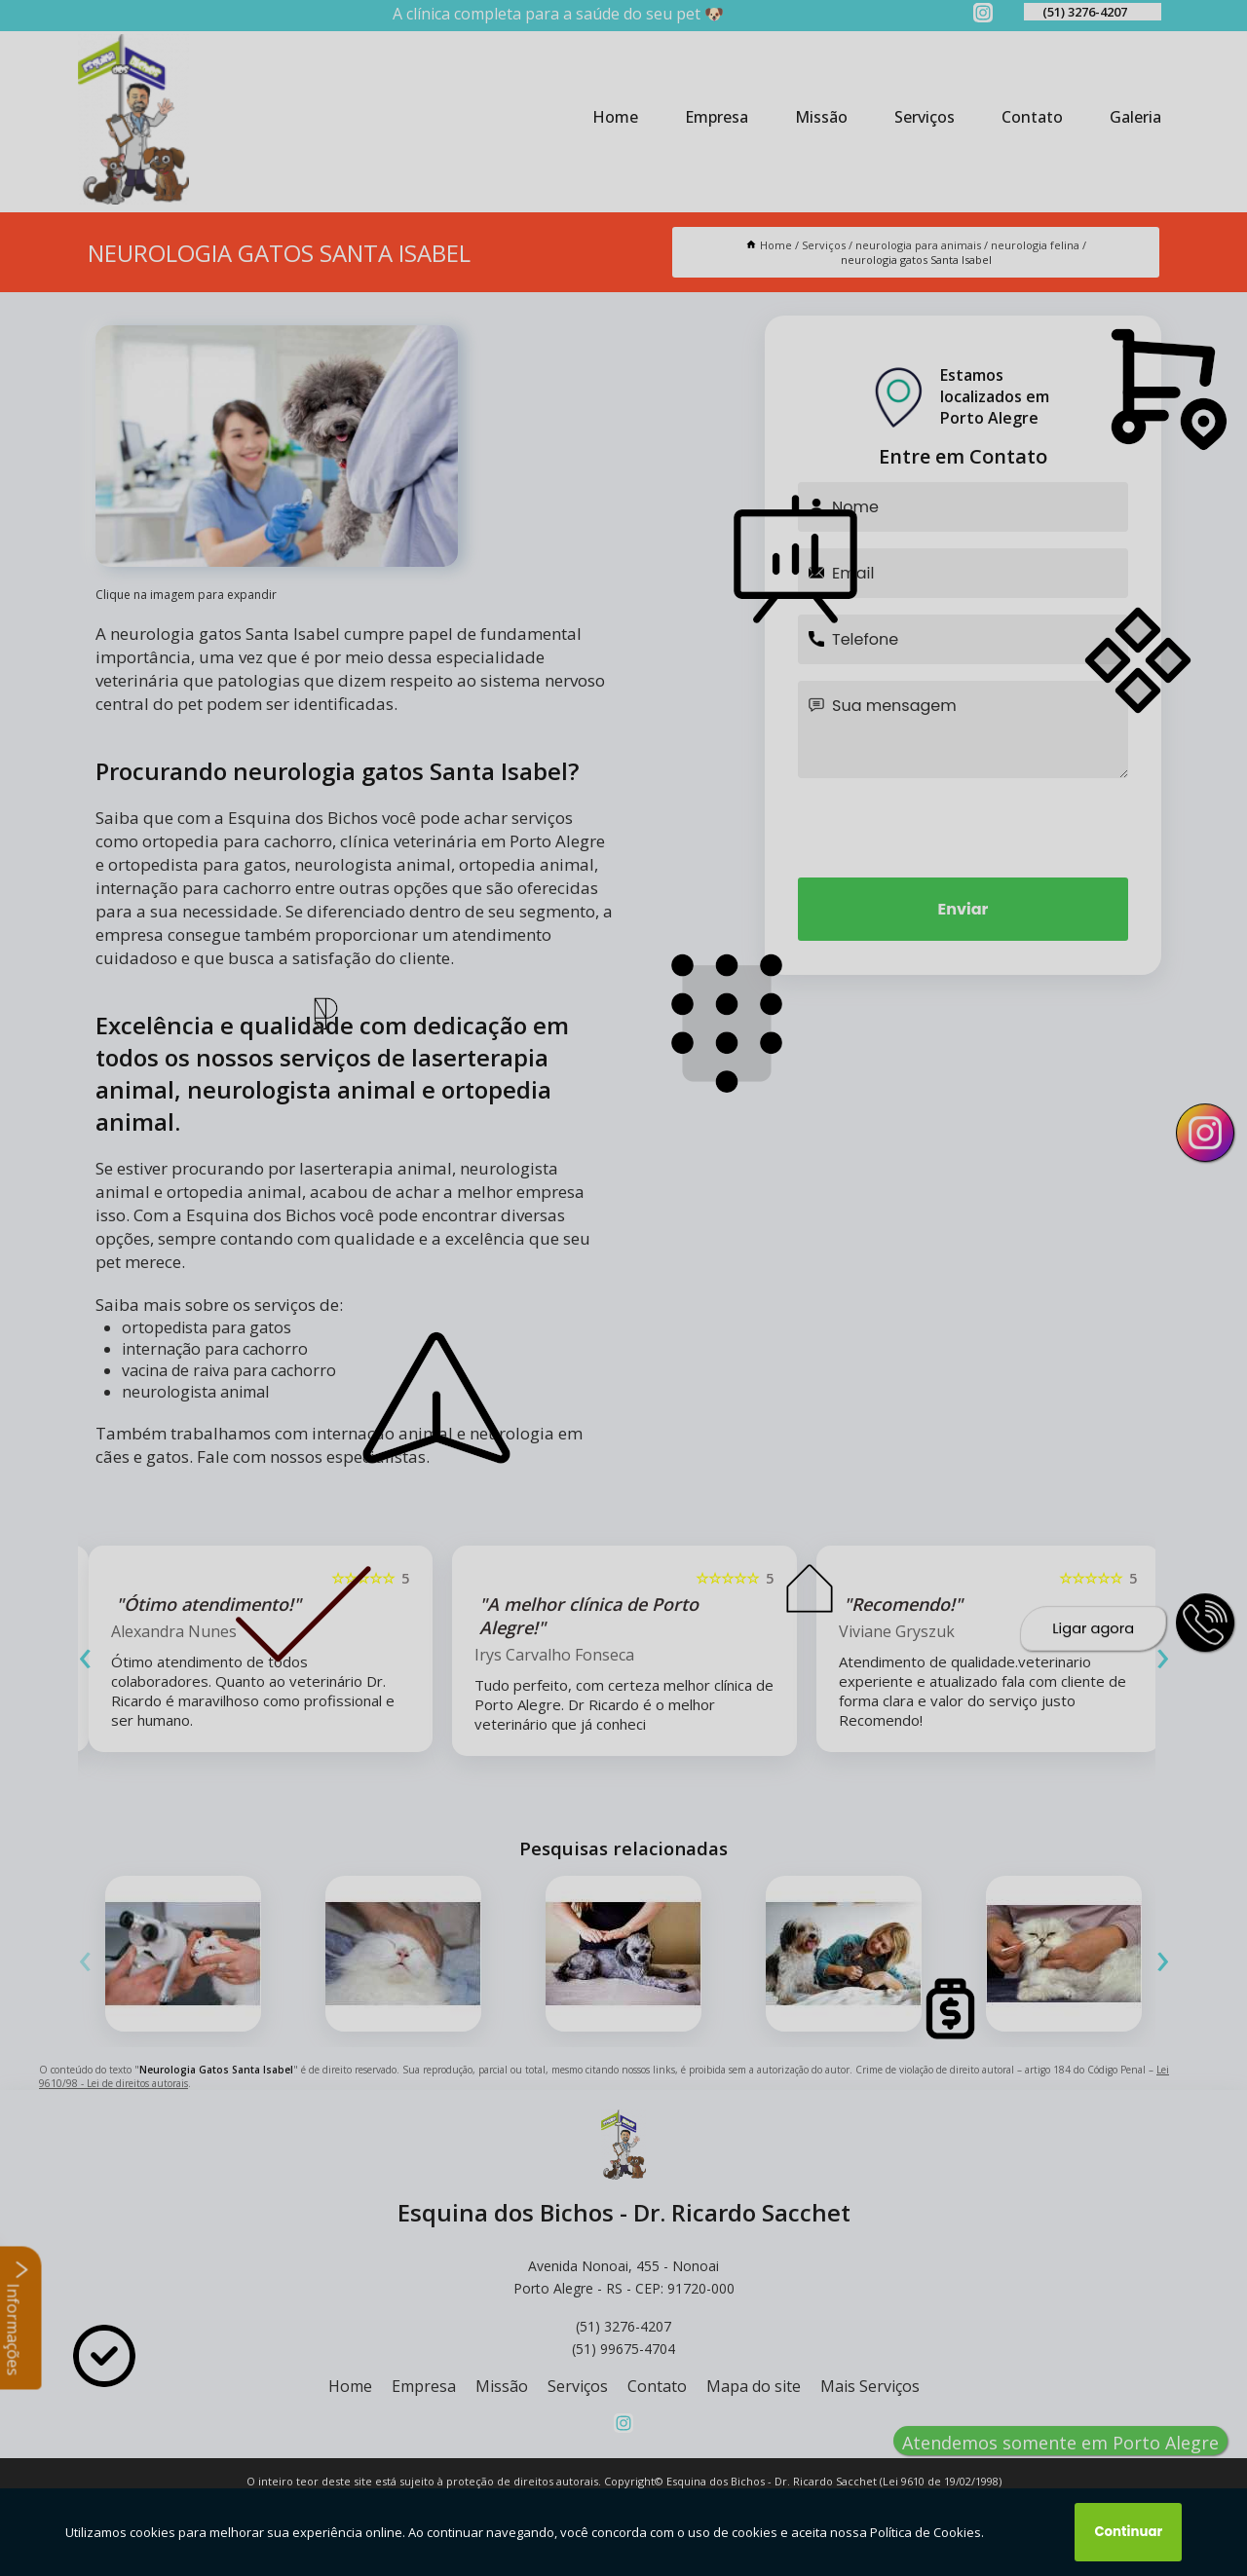 The image size is (1247, 2576). Describe the element at coordinates (727, 1021) in the screenshot. I see `open numeric keypad for input` at that location.